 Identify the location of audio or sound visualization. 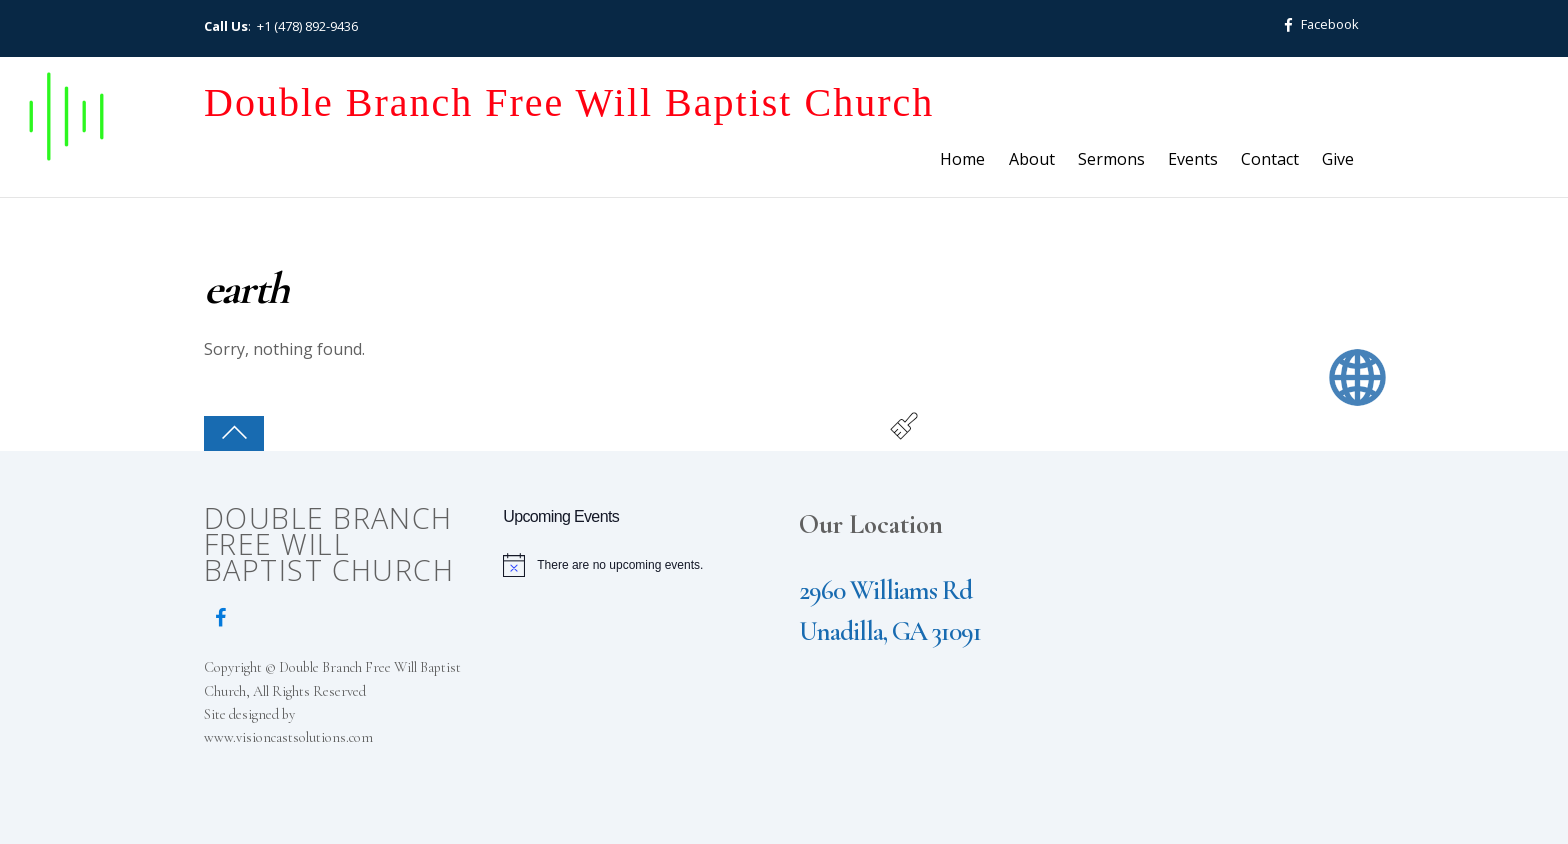
(66, 116).